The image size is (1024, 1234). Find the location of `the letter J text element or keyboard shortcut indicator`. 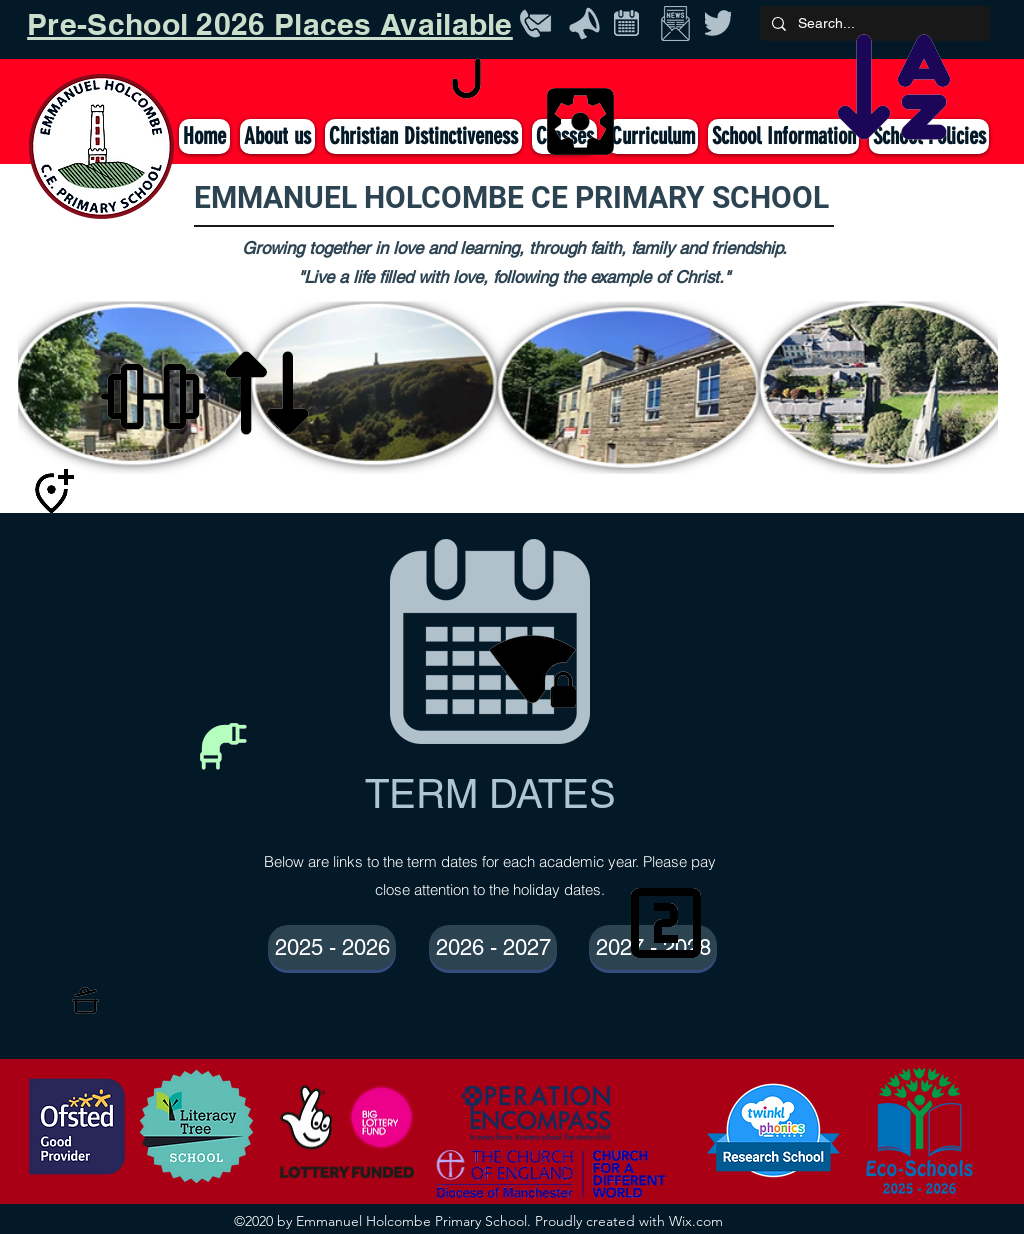

the letter J text element or keyboard shortcut indicator is located at coordinates (466, 78).